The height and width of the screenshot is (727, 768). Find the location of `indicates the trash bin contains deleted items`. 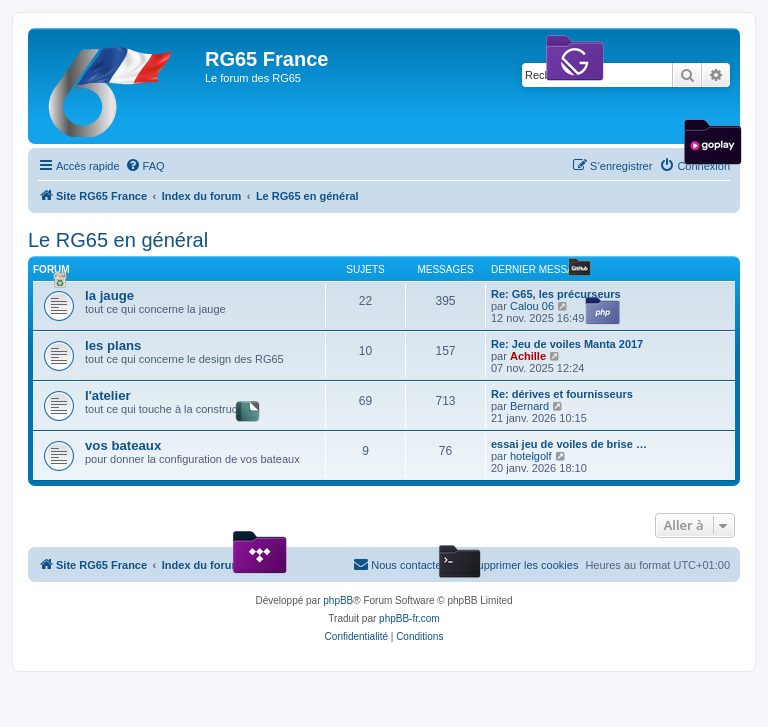

indicates the trash bin contains deleted items is located at coordinates (60, 280).